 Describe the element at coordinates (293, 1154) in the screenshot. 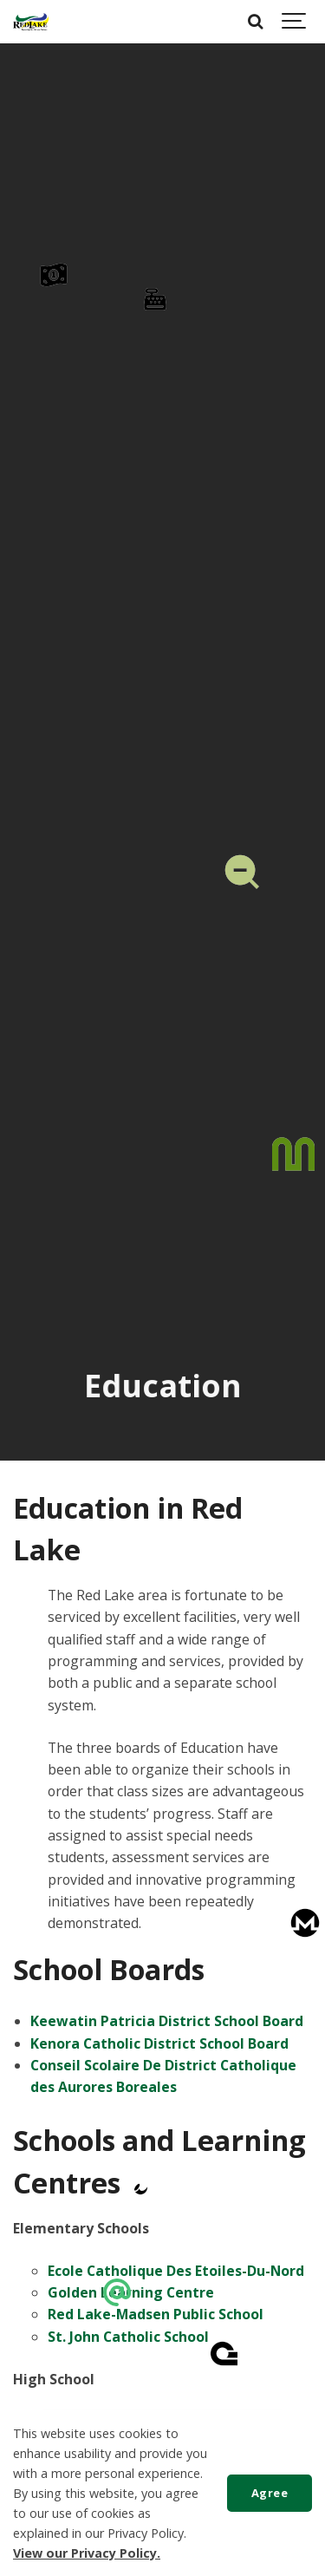

I see `open mural collaborative workspace app` at that location.